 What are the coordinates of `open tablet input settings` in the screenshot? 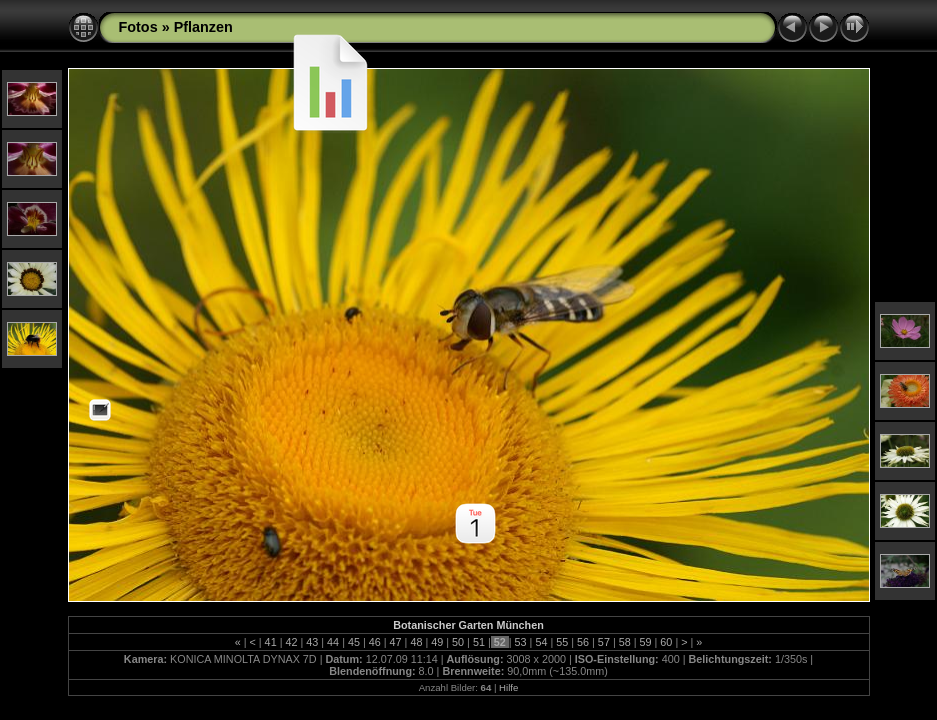 It's located at (100, 410).